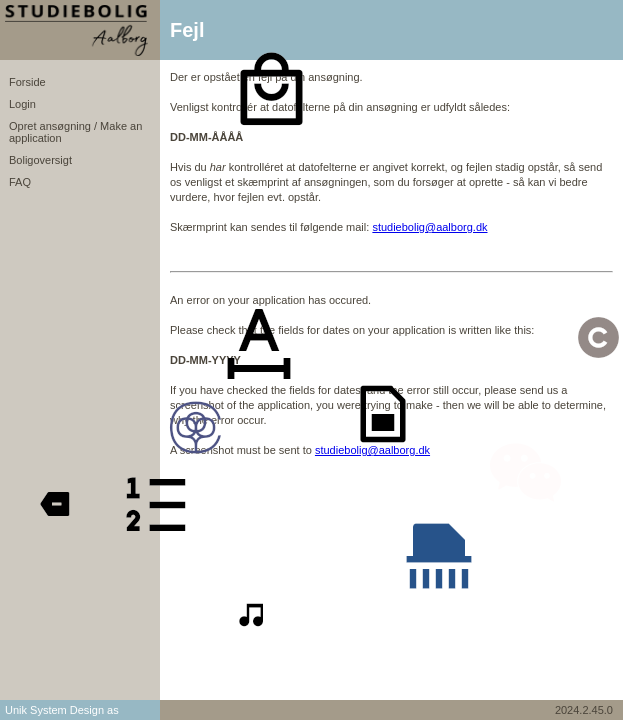 The image size is (623, 720). Describe the element at coordinates (56, 504) in the screenshot. I see `delete the last character entered` at that location.